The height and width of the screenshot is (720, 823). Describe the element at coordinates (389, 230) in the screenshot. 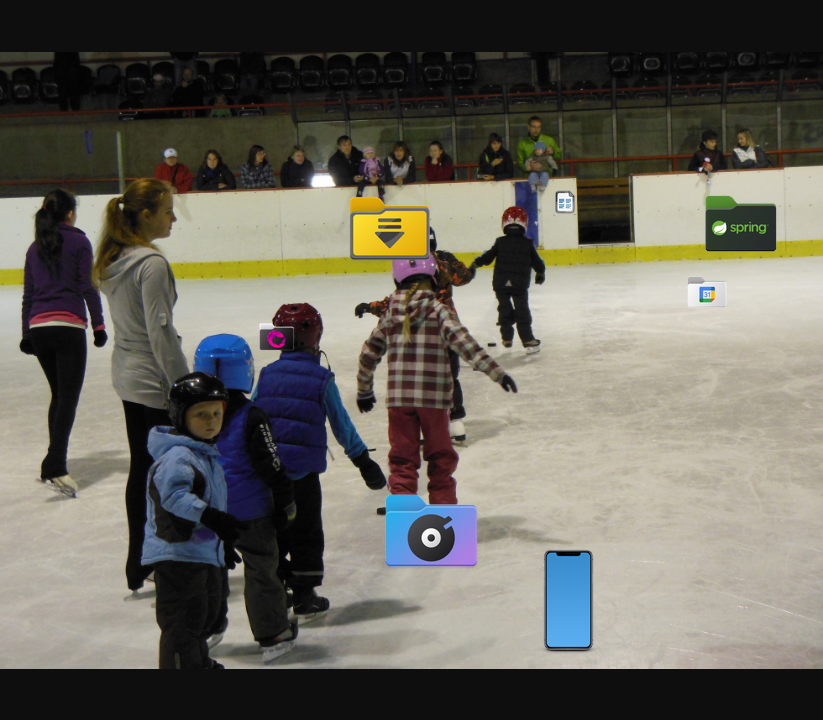

I see `open your getgo download manager folder` at that location.